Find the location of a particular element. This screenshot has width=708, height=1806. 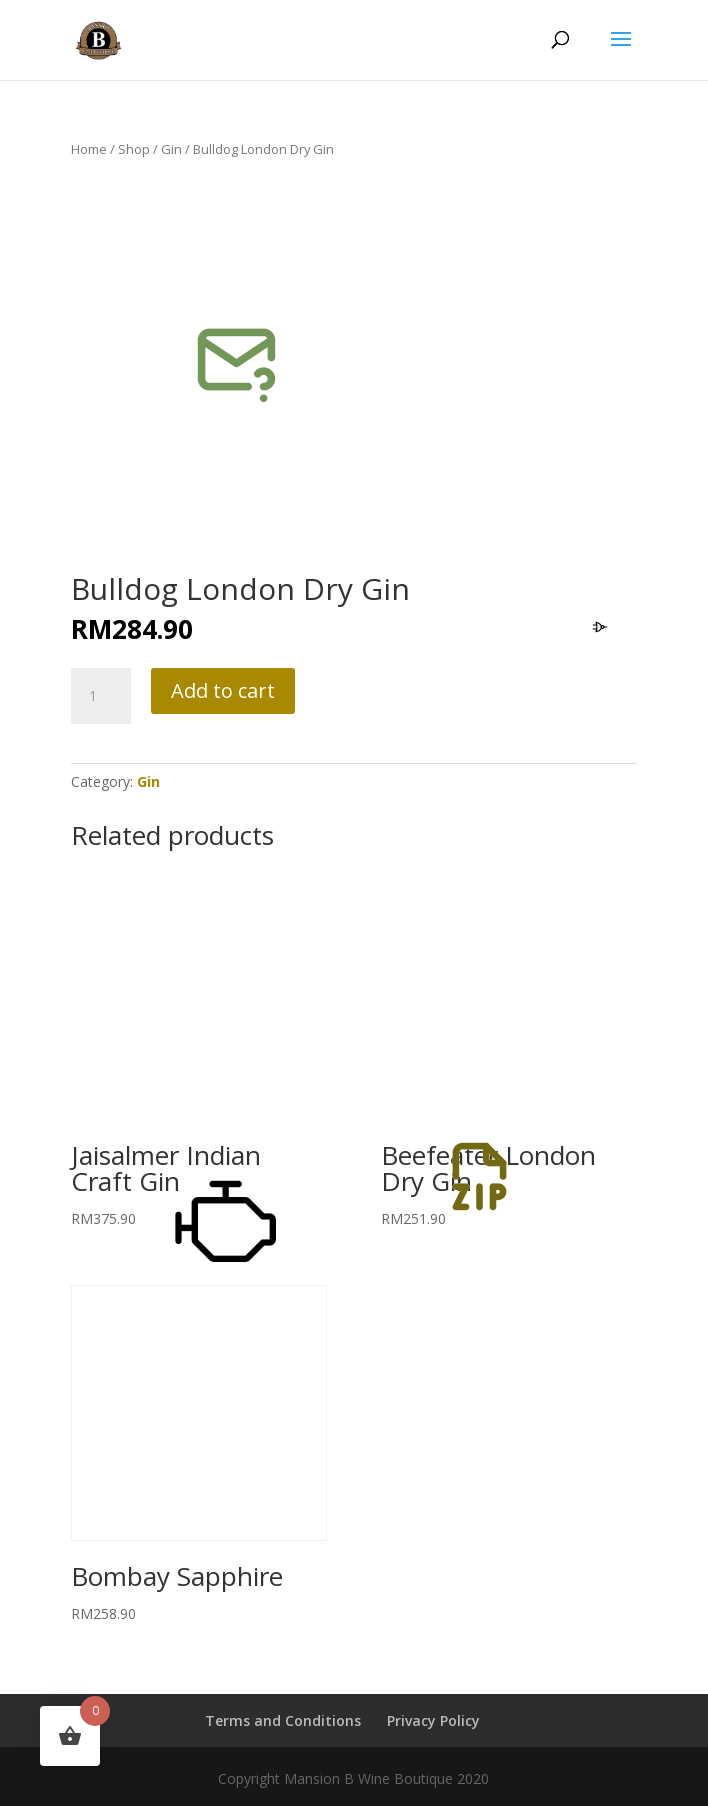

view engine or vehicle diagnostics is located at coordinates (224, 1223).